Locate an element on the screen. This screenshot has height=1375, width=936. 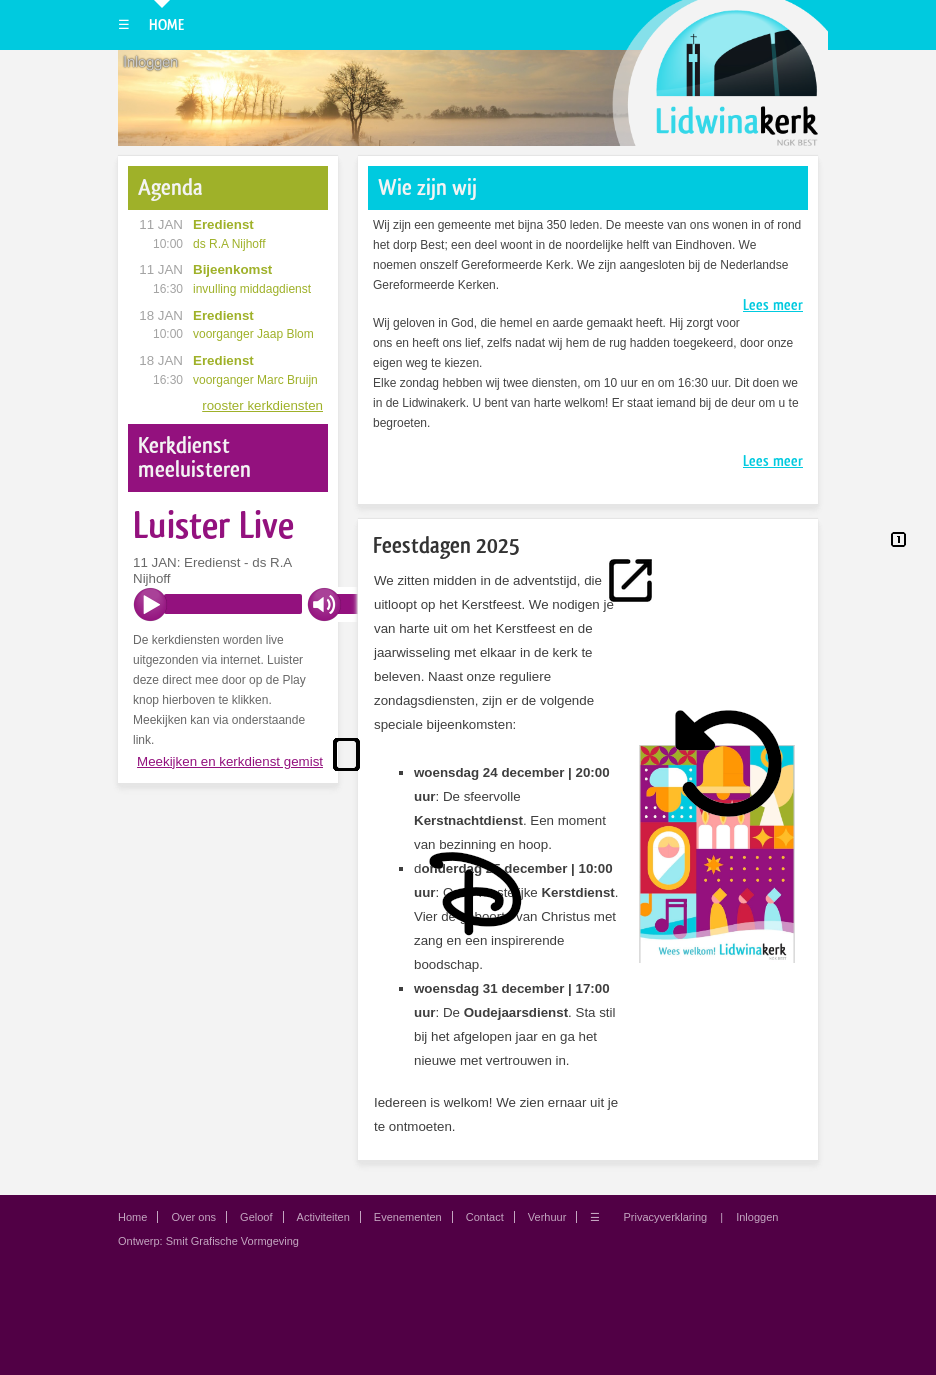
crop image to portrait orientation is located at coordinates (346, 754).